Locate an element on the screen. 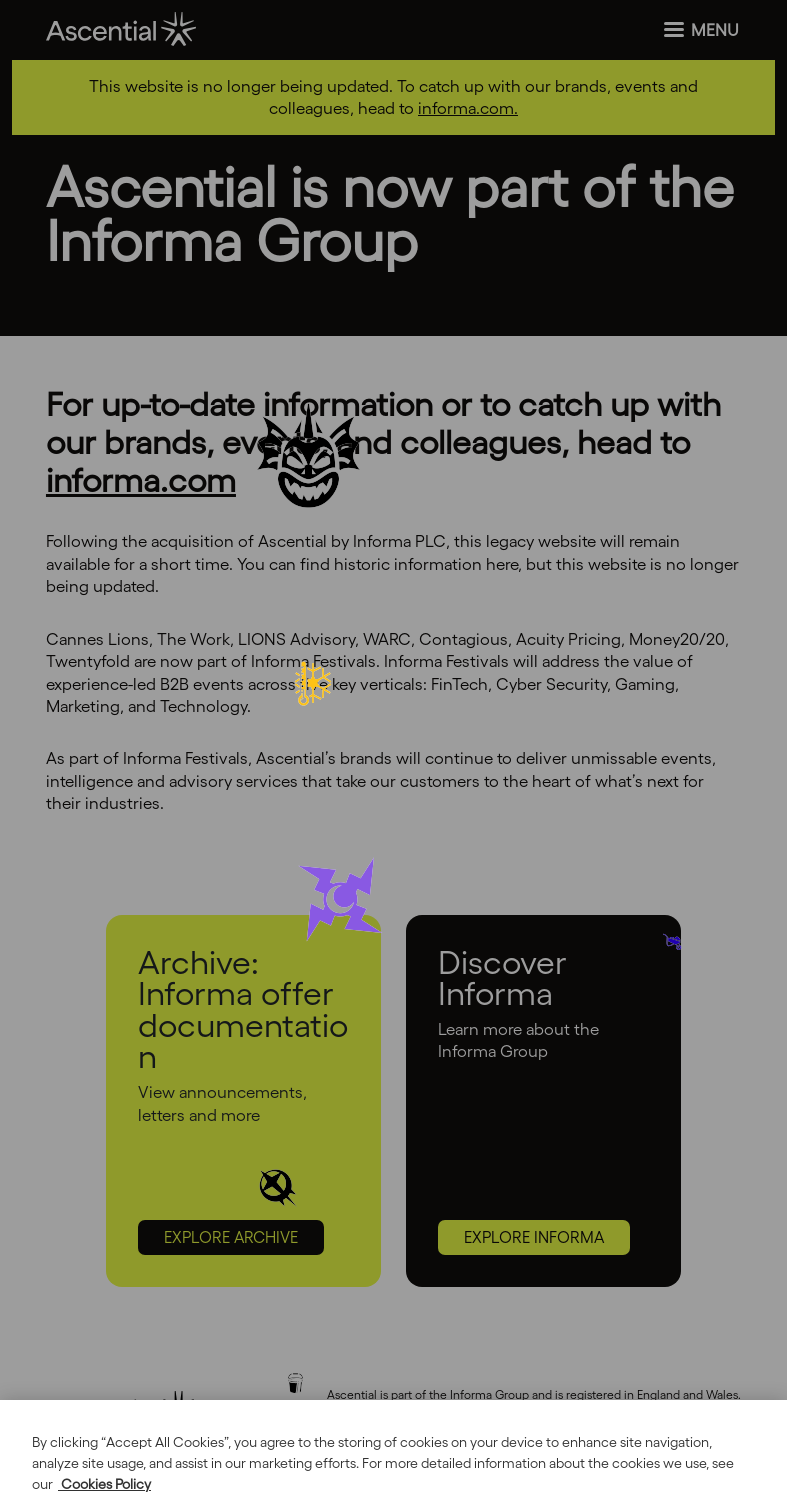 This screenshot has height=1503, width=787. indicates cold temperature or low reading is located at coordinates (313, 683).